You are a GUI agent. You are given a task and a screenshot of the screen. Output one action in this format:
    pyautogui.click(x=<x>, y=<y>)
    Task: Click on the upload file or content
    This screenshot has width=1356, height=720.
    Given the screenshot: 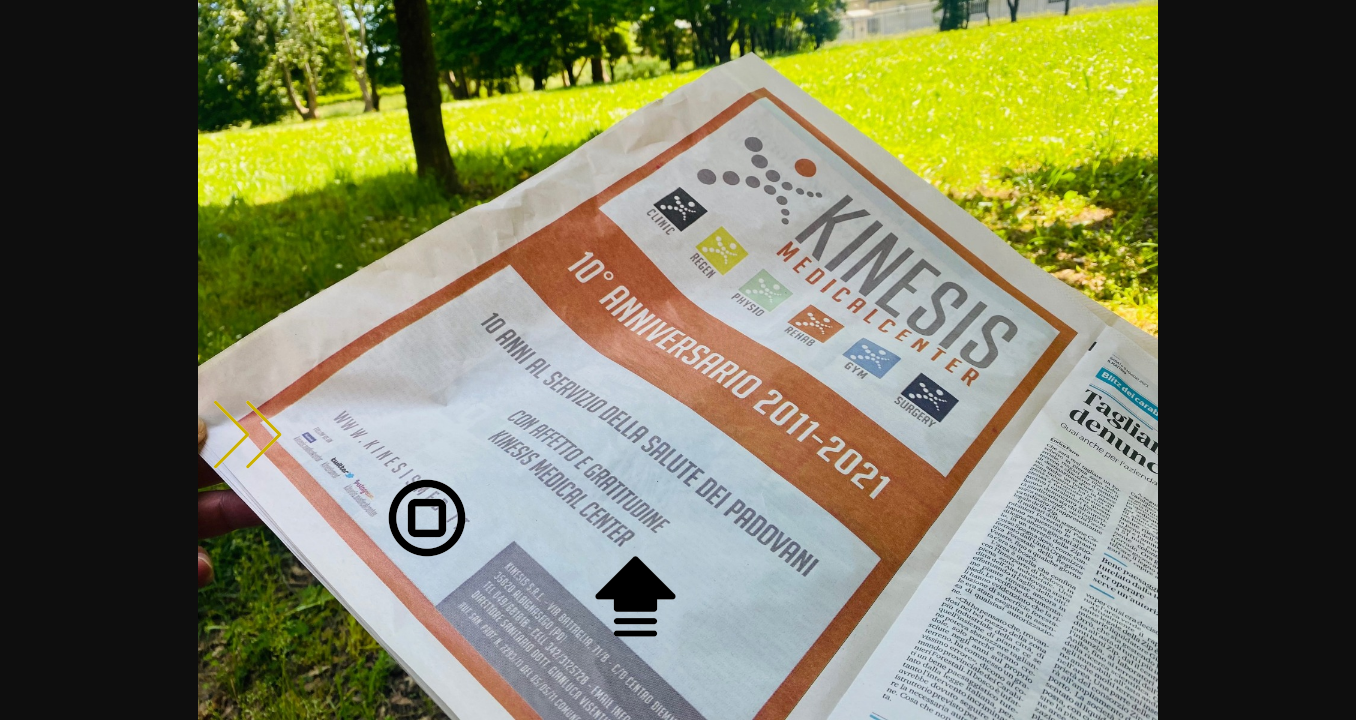 What is the action you would take?
    pyautogui.click(x=635, y=599)
    